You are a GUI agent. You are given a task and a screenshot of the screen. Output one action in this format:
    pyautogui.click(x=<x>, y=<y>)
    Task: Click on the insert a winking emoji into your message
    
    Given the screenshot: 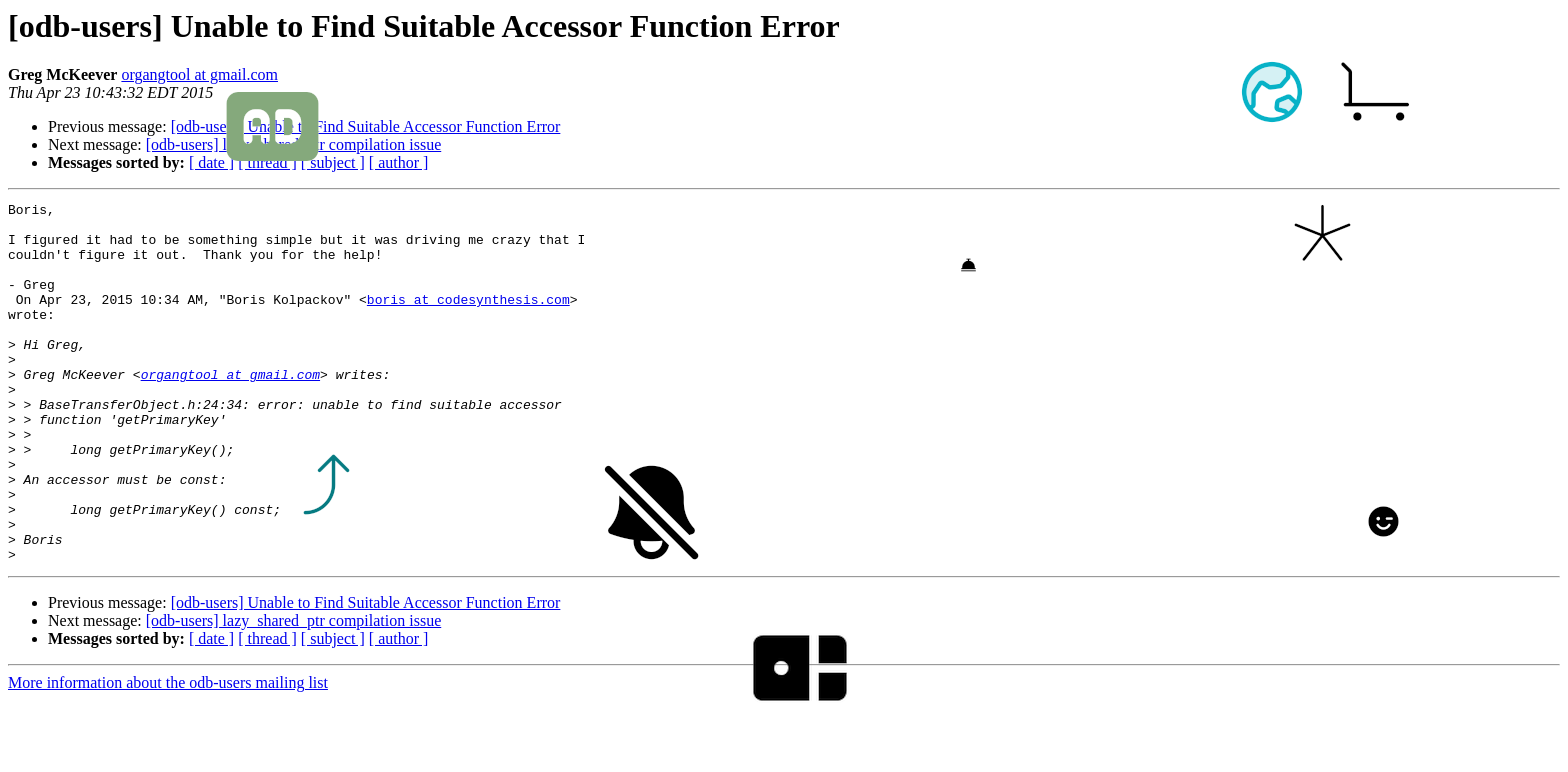 What is the action you would take?
    pyautogui.click(x=1383, y=521)
    